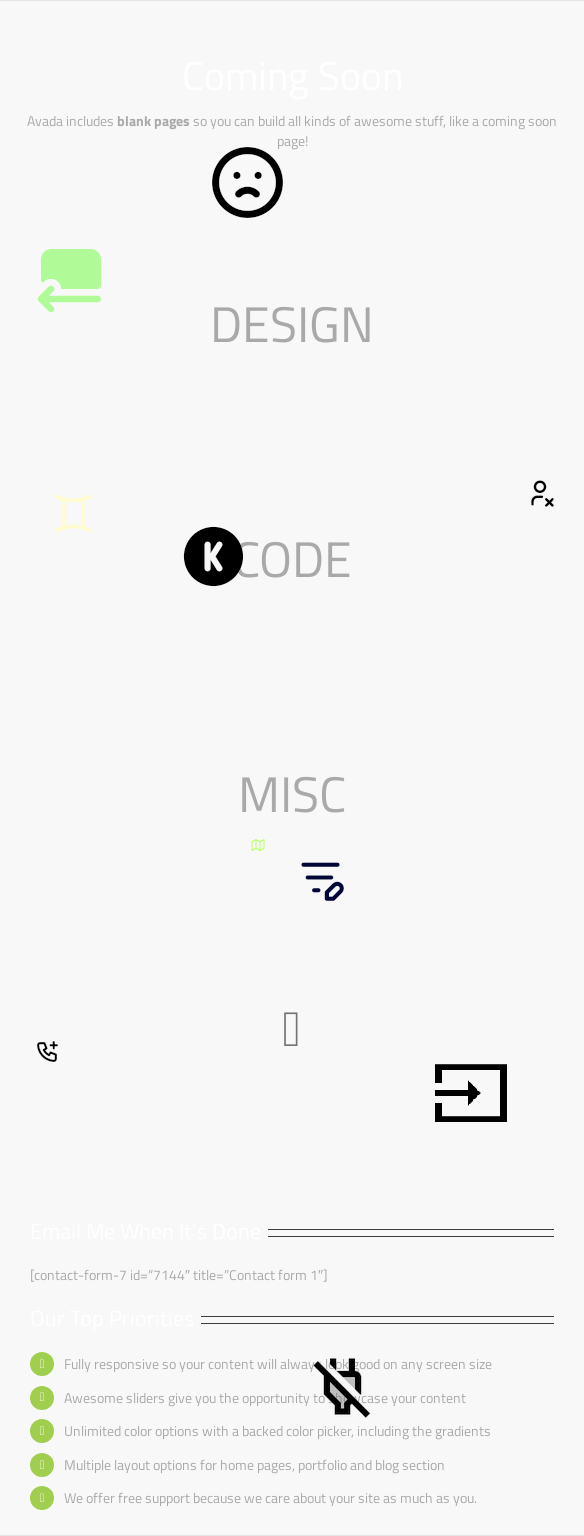  Describe the element at coordinates (342, 1386) in the screenshot. I see `power source disconnected or unavailable` at that location.